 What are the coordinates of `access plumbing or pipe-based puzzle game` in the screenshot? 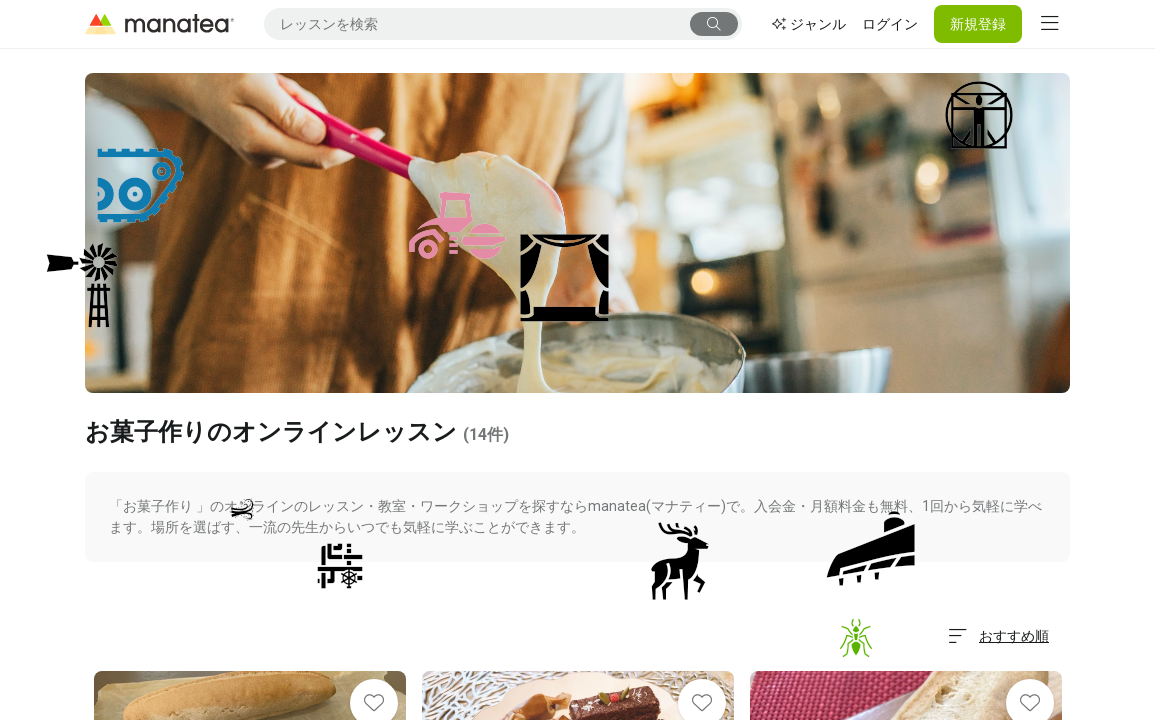 It's located at (340, 566).